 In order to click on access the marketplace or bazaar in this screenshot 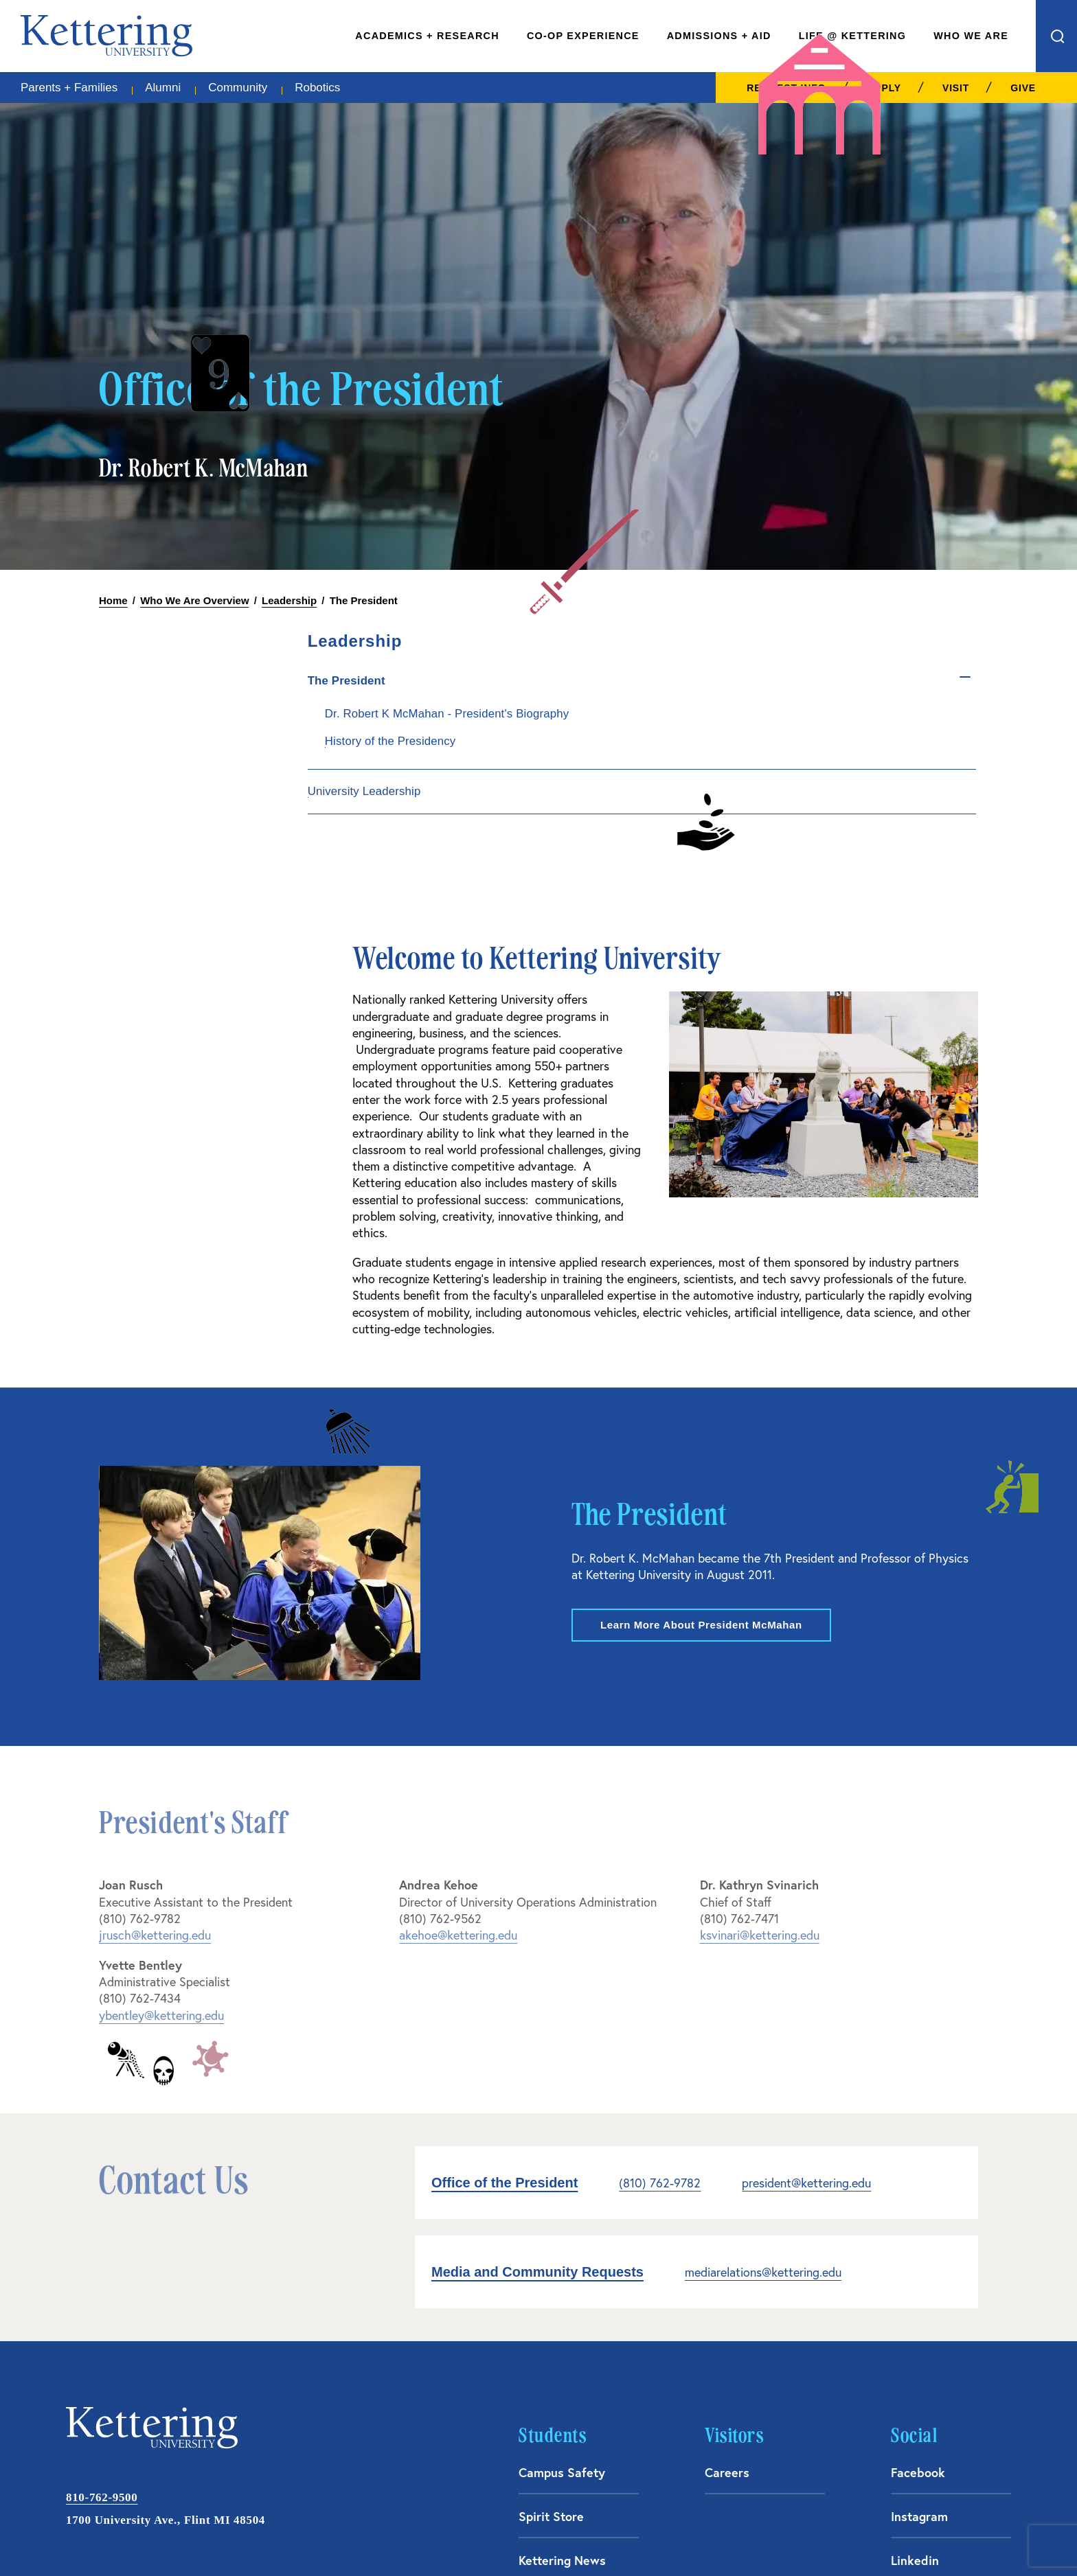, I will do `click(819, 94)`.